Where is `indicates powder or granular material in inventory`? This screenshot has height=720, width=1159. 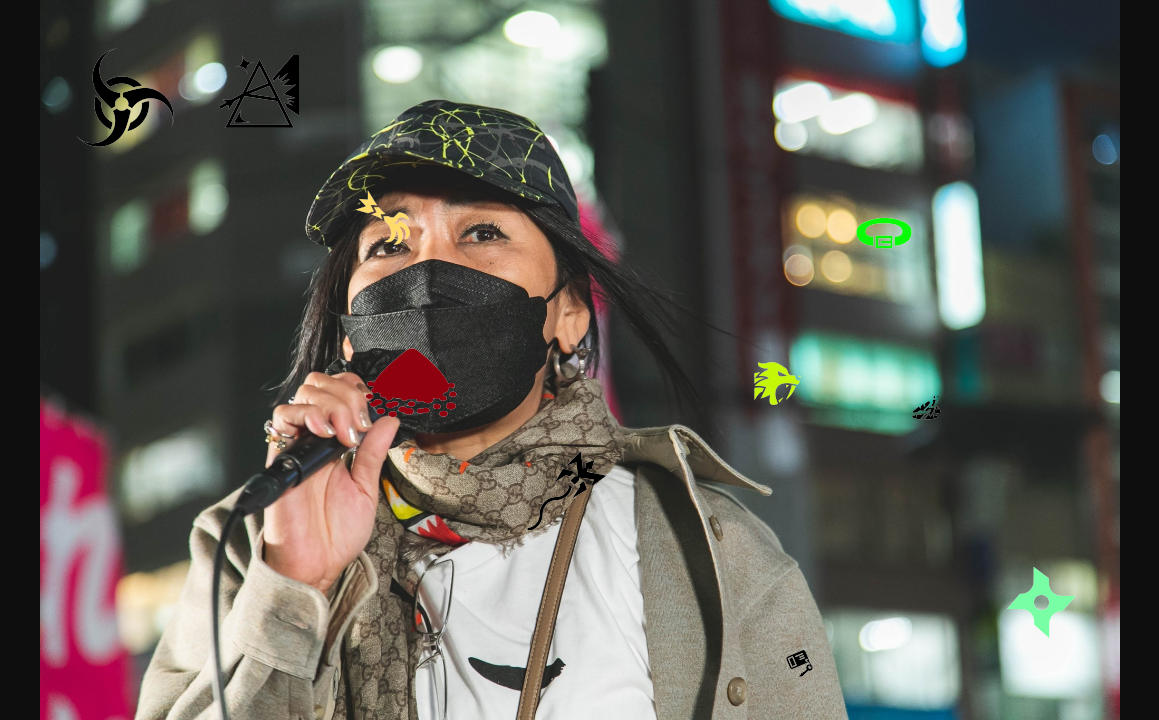 indicates powder or granular material in inventory is located at coordinates (411, 383).